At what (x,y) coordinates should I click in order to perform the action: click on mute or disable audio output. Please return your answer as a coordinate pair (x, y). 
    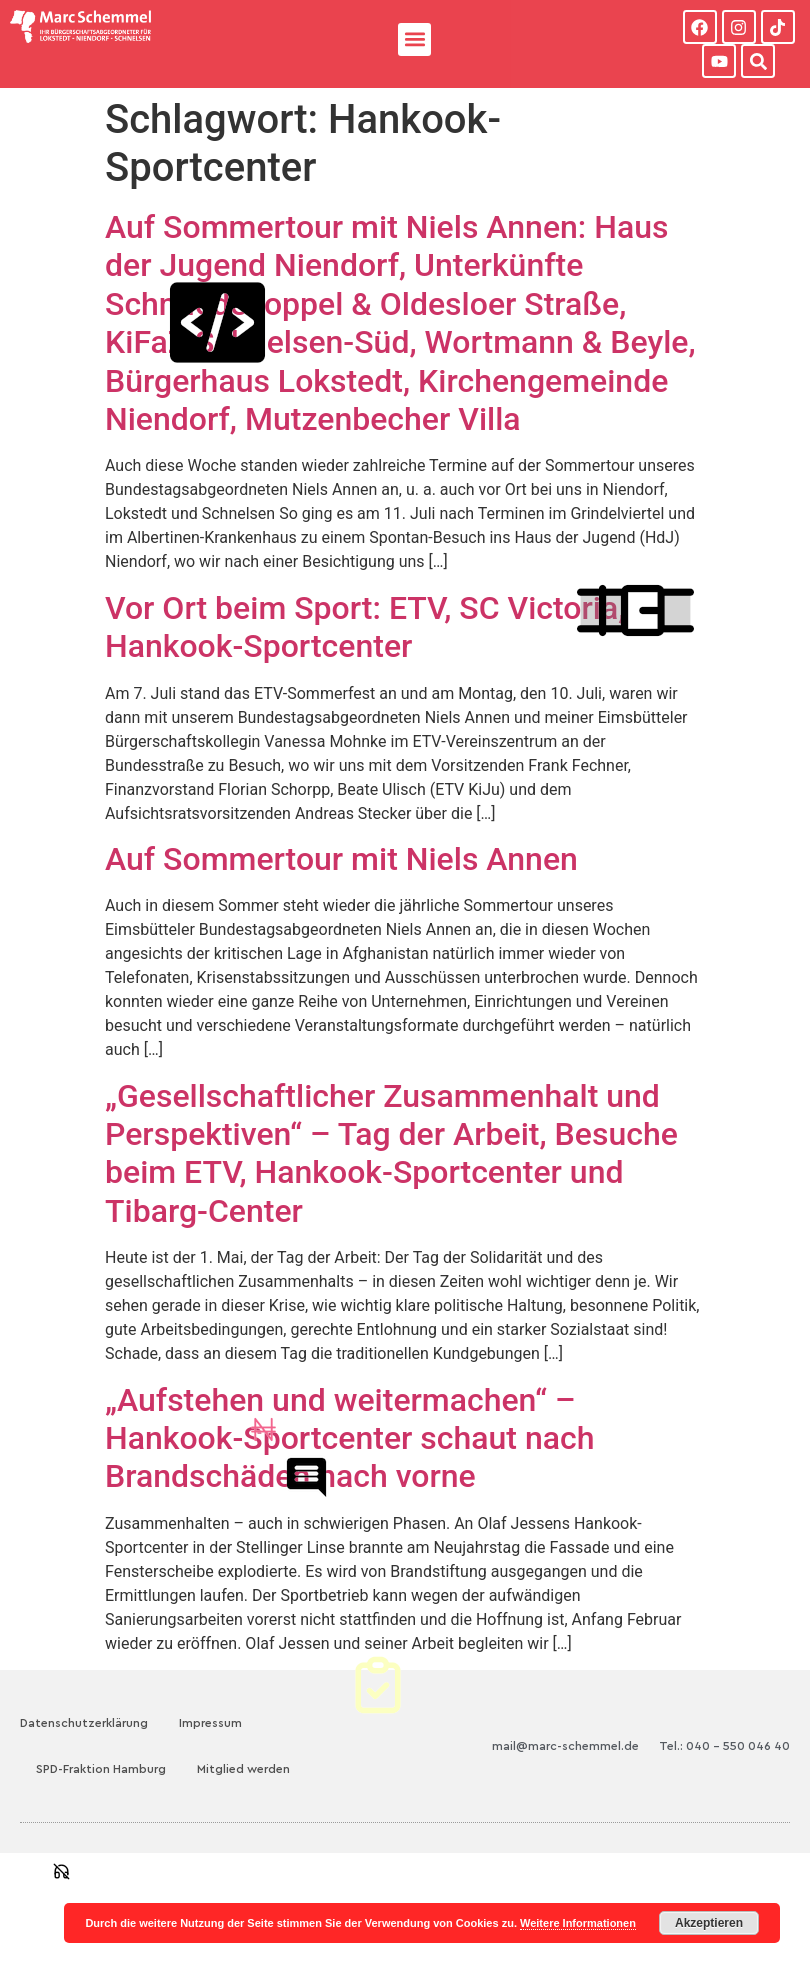
    Looking at the image, I should click on (61, 1871).